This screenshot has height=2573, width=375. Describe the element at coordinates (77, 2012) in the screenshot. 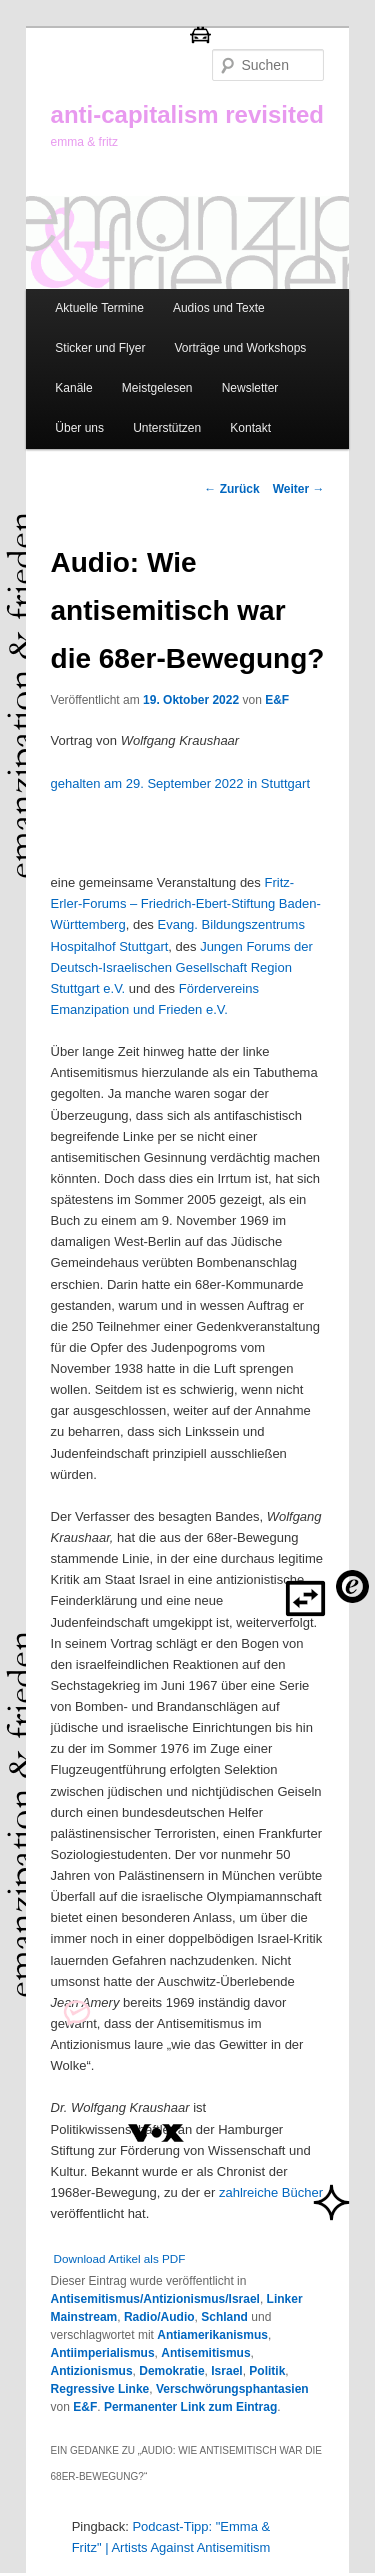

I see `pay with WeChat Pay` at that location.